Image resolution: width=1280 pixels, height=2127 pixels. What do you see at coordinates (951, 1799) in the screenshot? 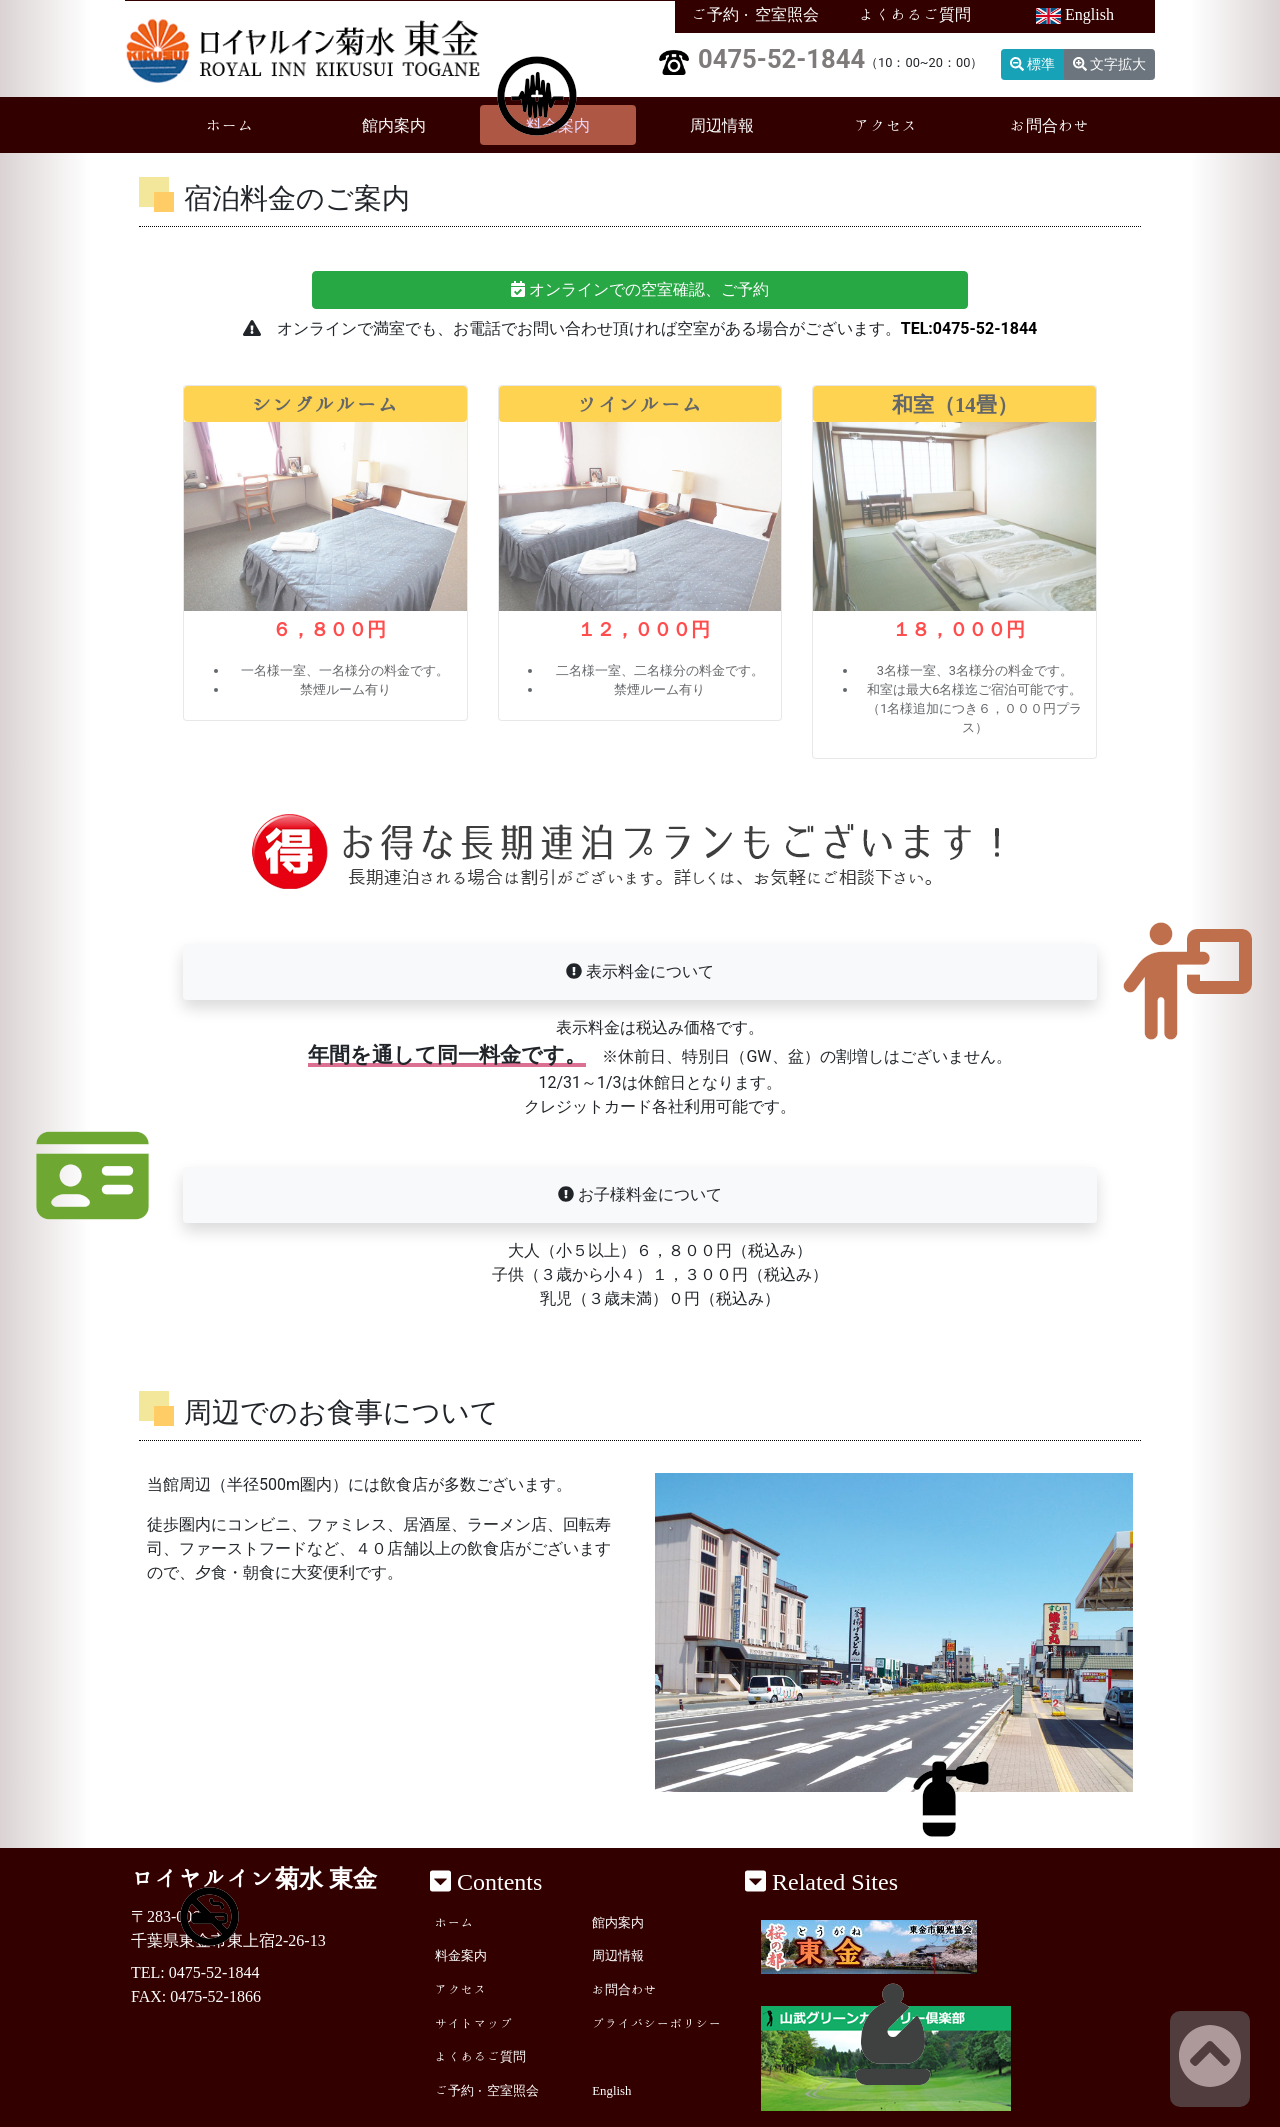
I see `fire safety equipment indicator` at bounding box center [951, 1799].